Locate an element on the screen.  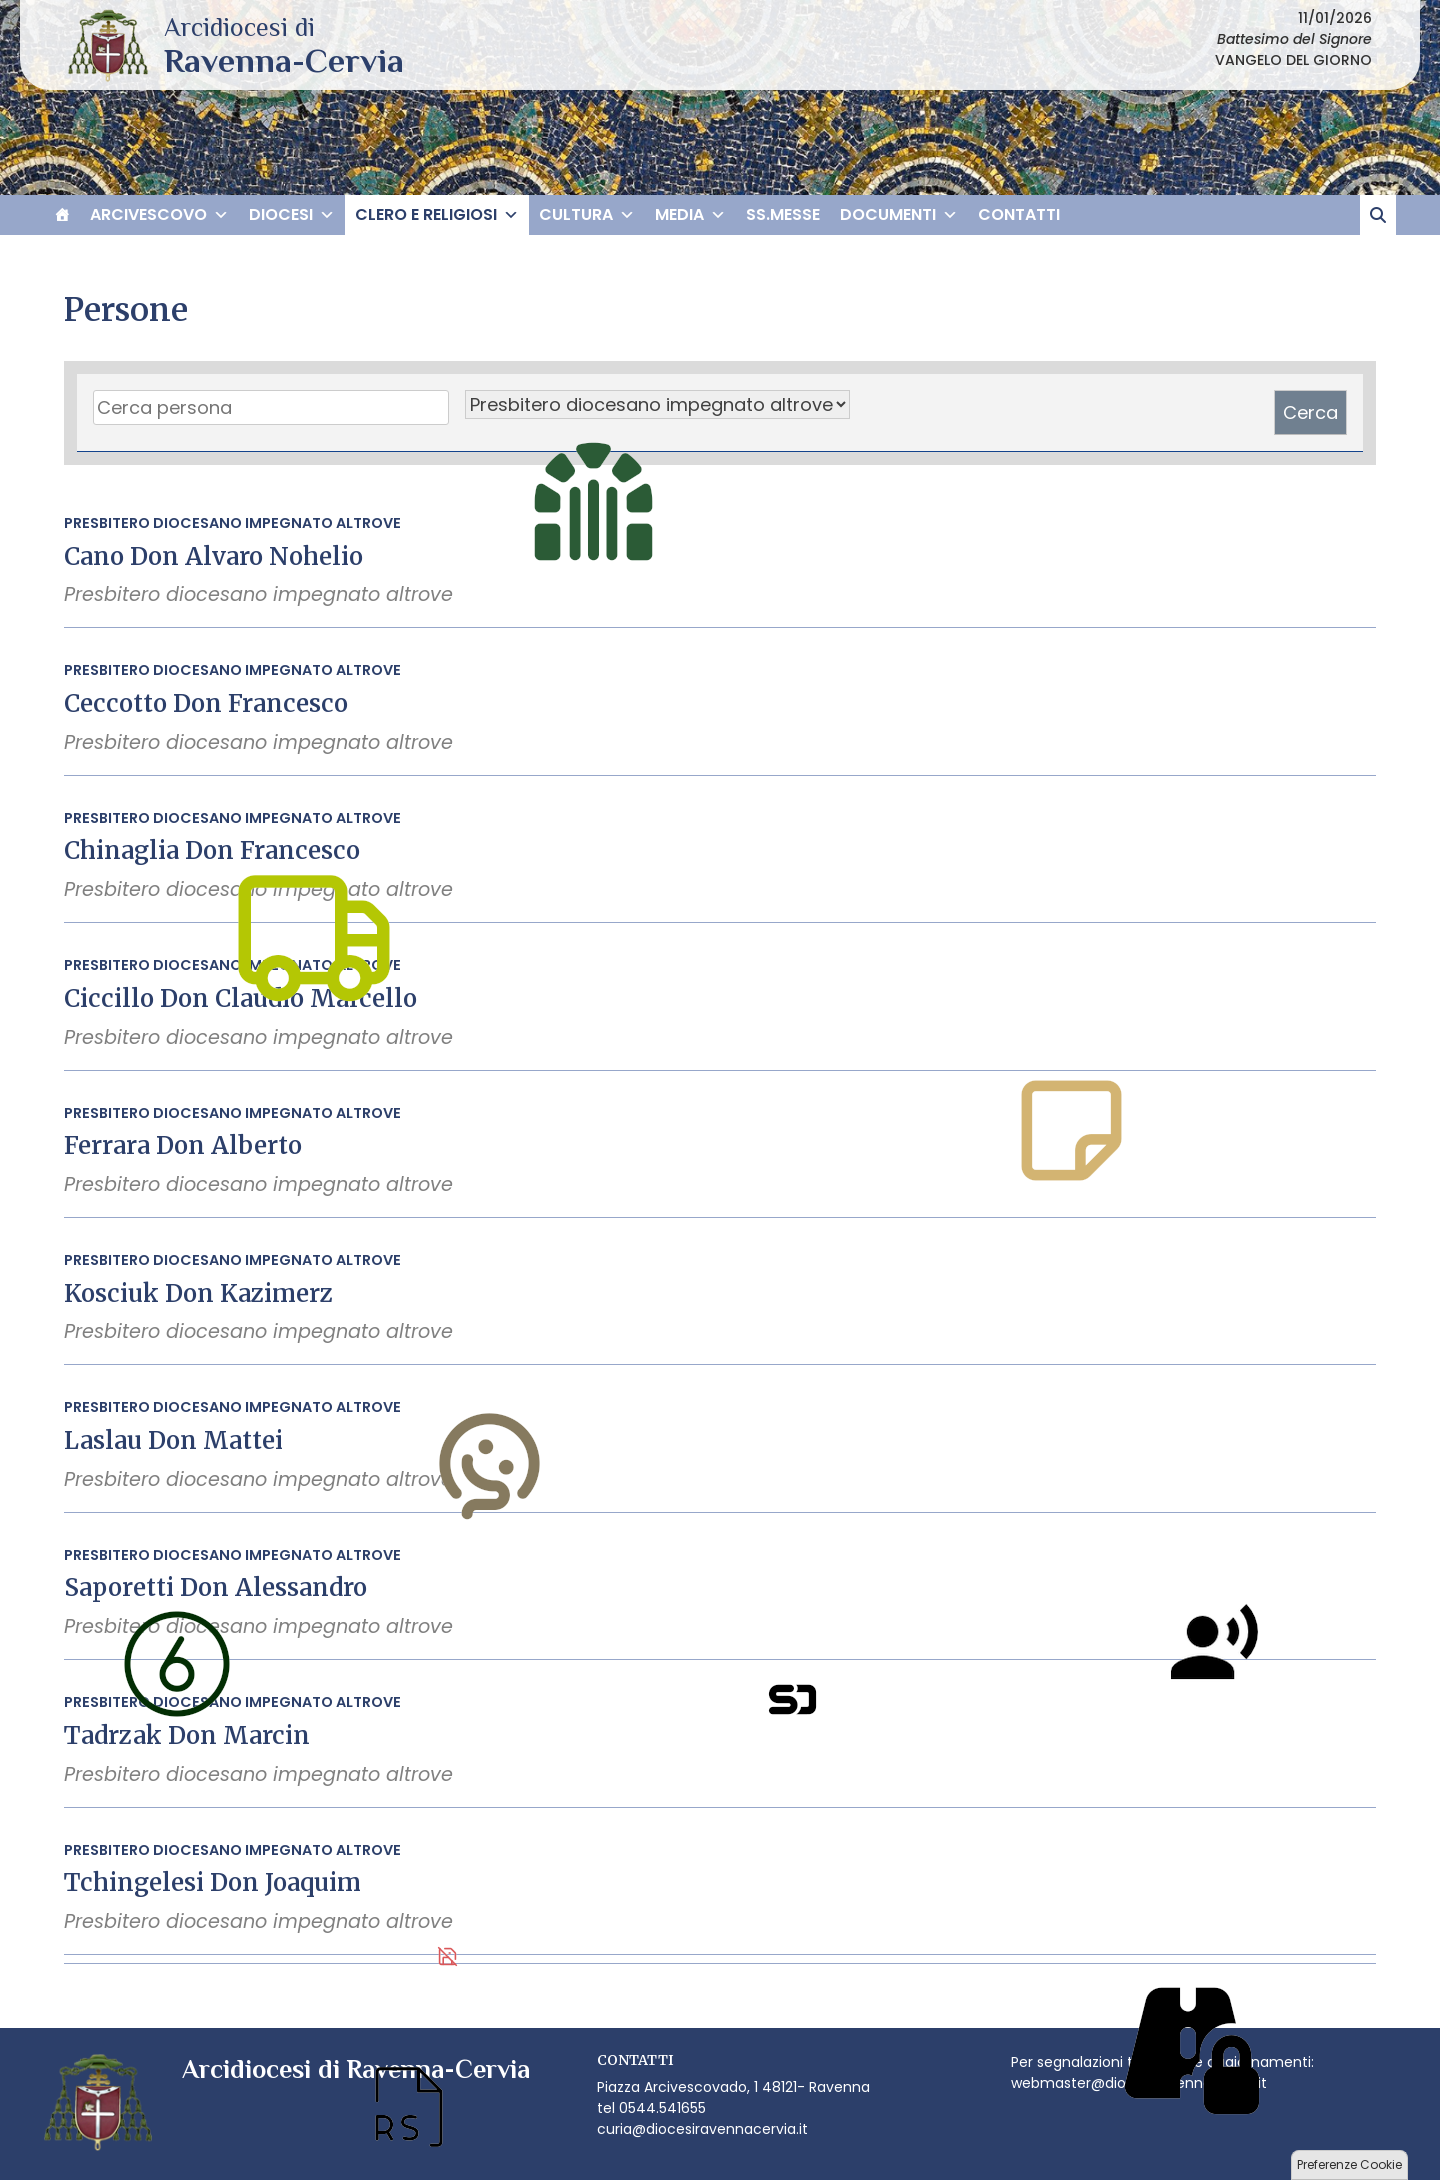
activate voice recording or speech input is located at coordinates (1214, 1643).